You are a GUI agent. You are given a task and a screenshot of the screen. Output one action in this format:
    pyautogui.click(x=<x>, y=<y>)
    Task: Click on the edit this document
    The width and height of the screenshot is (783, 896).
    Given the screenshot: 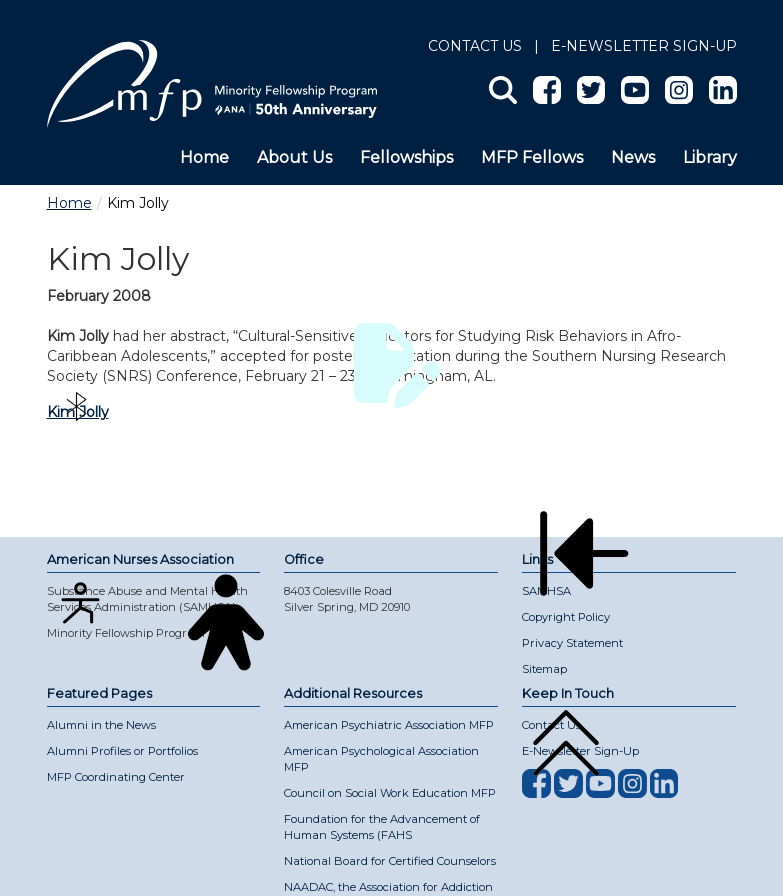 What is the action you would take?
    pyautogui.click(x=394, y=363)
    